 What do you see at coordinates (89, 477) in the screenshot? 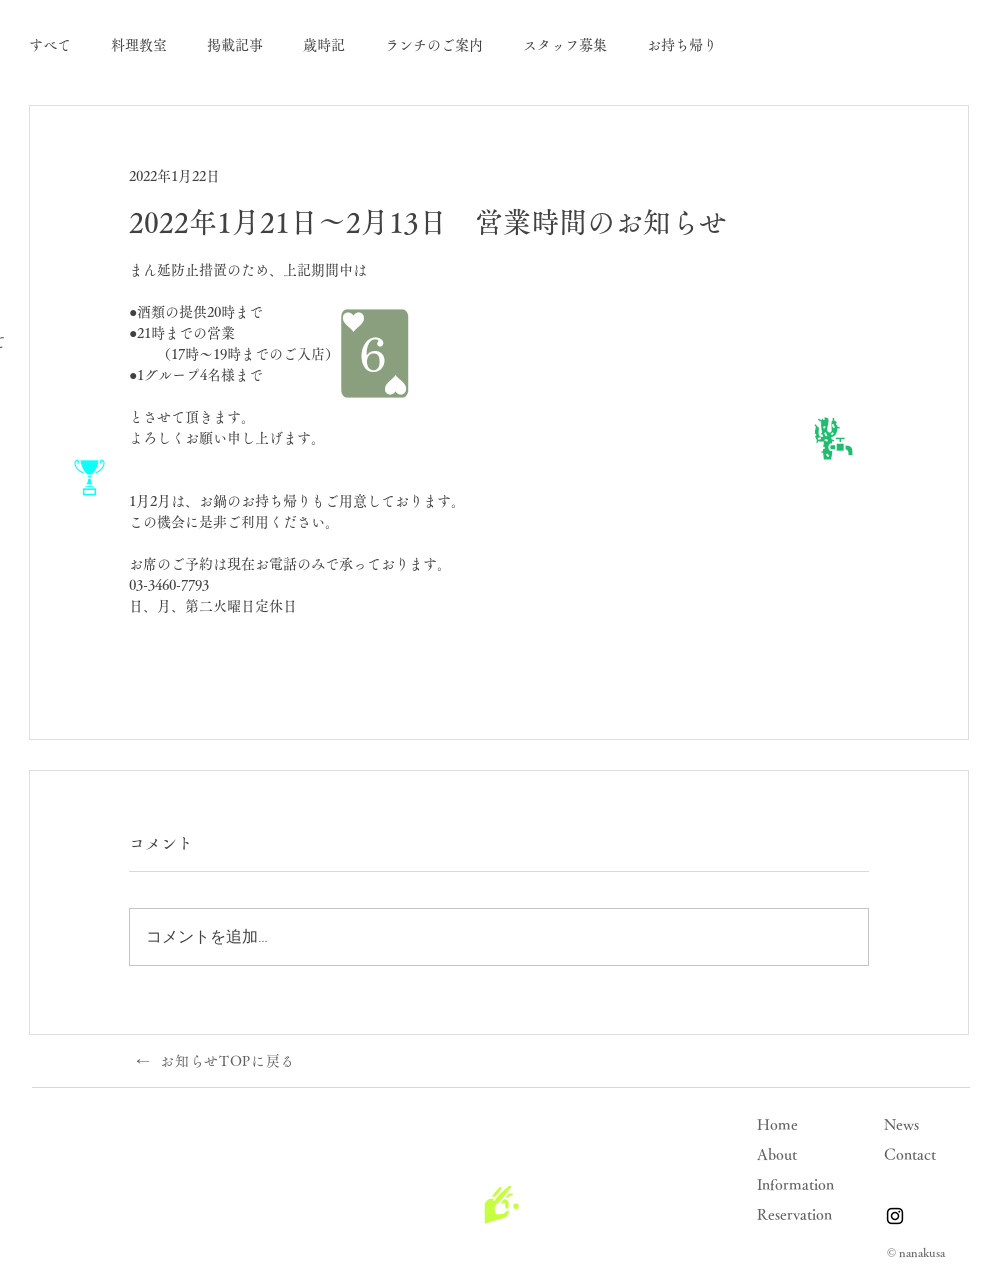
I see `view achievements or awards` at bounding box center [89, 477].